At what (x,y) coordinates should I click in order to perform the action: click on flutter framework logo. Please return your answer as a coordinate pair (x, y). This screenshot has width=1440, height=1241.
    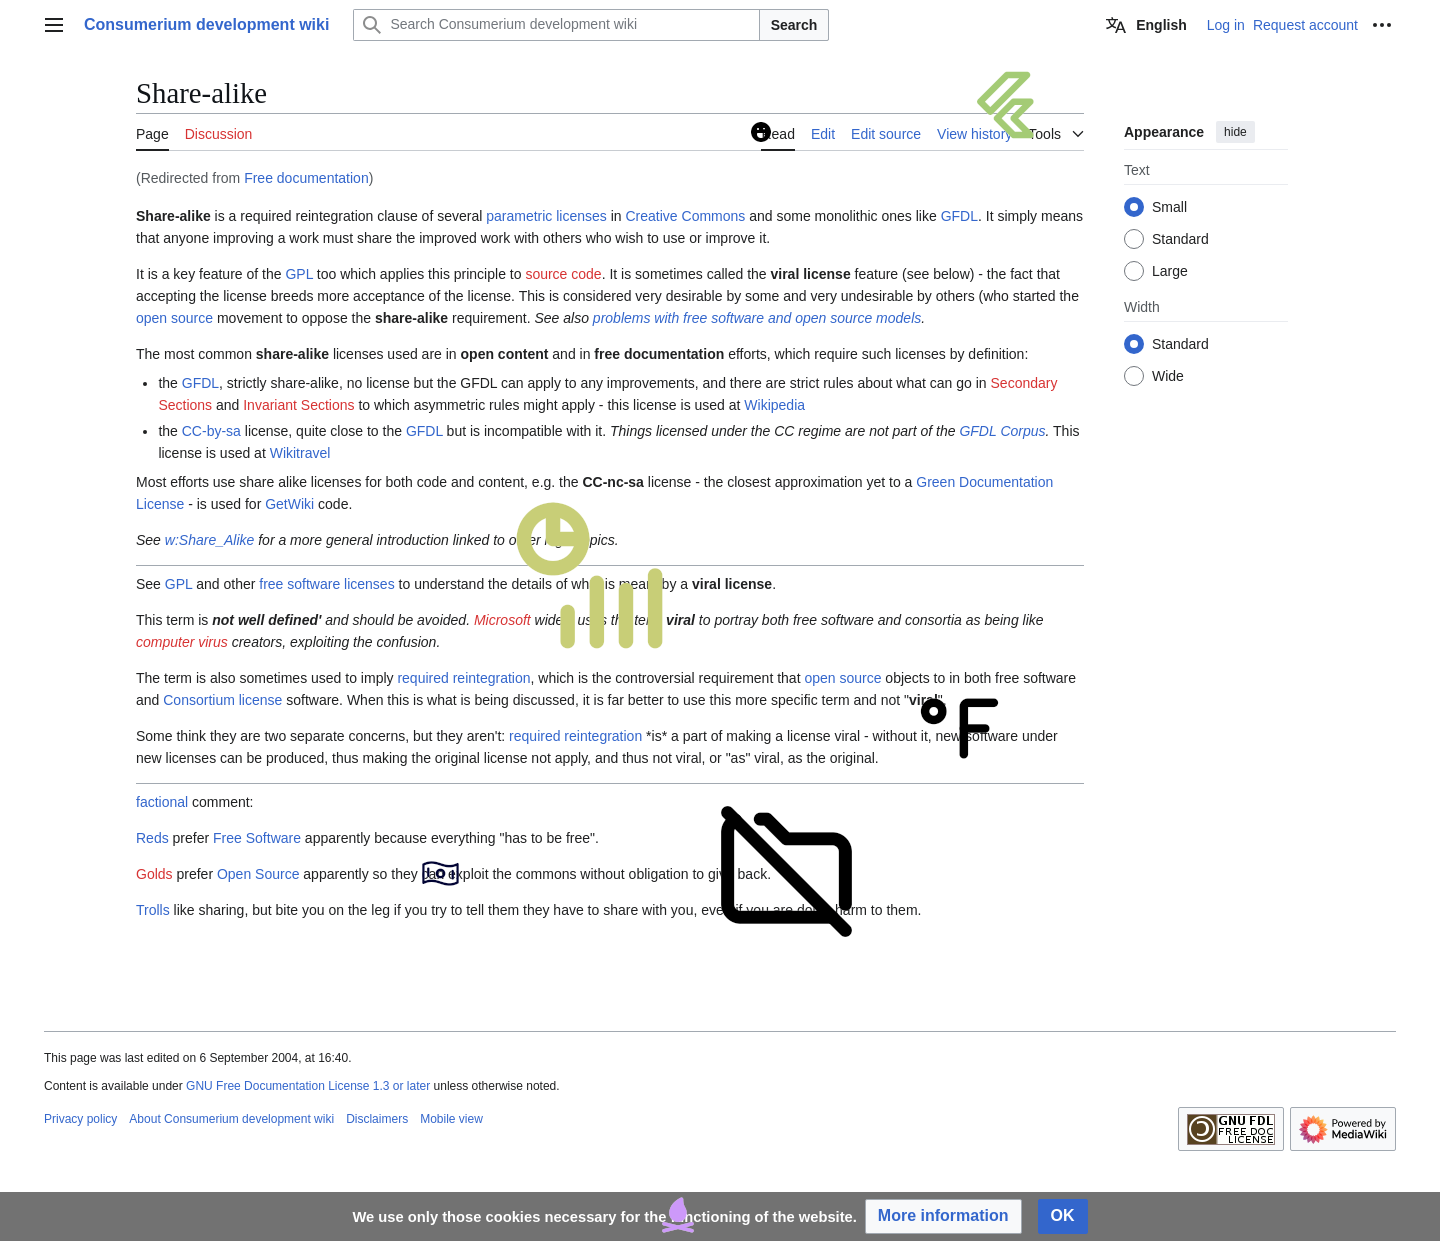
    Looking at the image, I should click on (1007, 105).